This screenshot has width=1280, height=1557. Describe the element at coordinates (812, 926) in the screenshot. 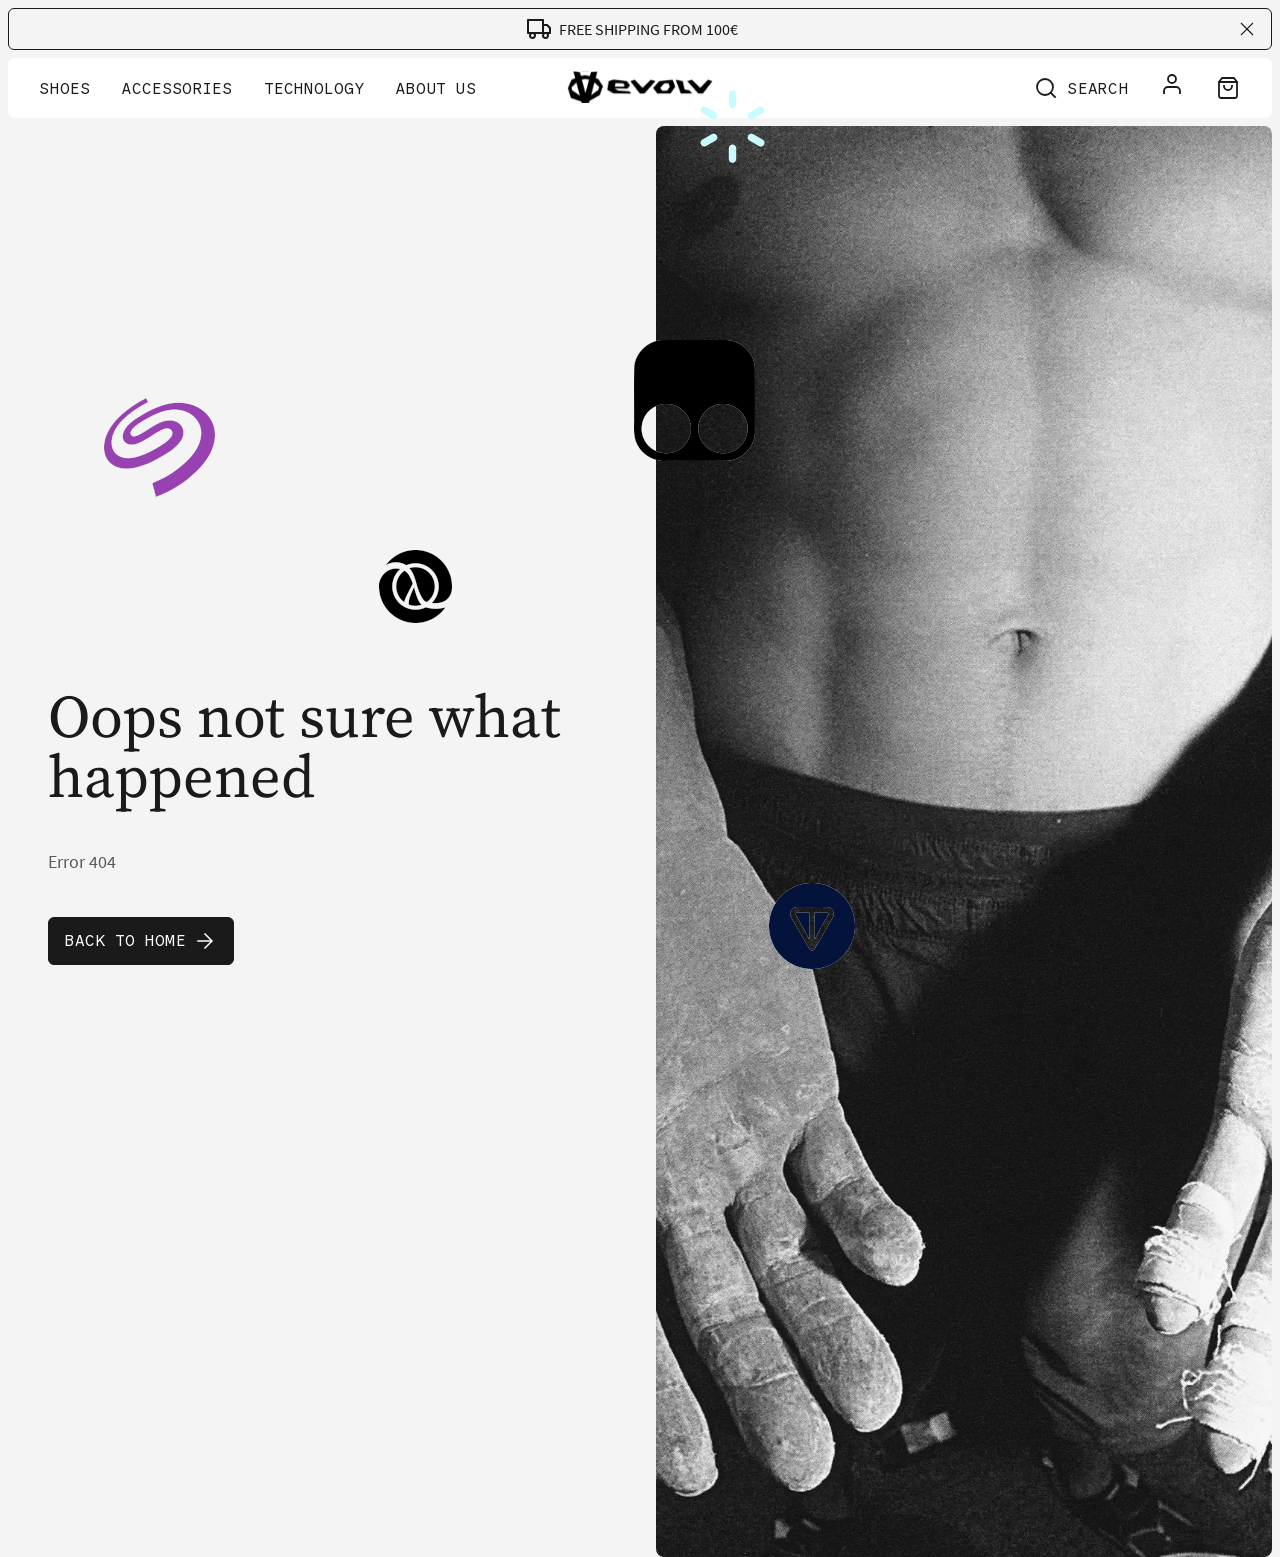

I see `open TON wallet or blockchain app` at that location.